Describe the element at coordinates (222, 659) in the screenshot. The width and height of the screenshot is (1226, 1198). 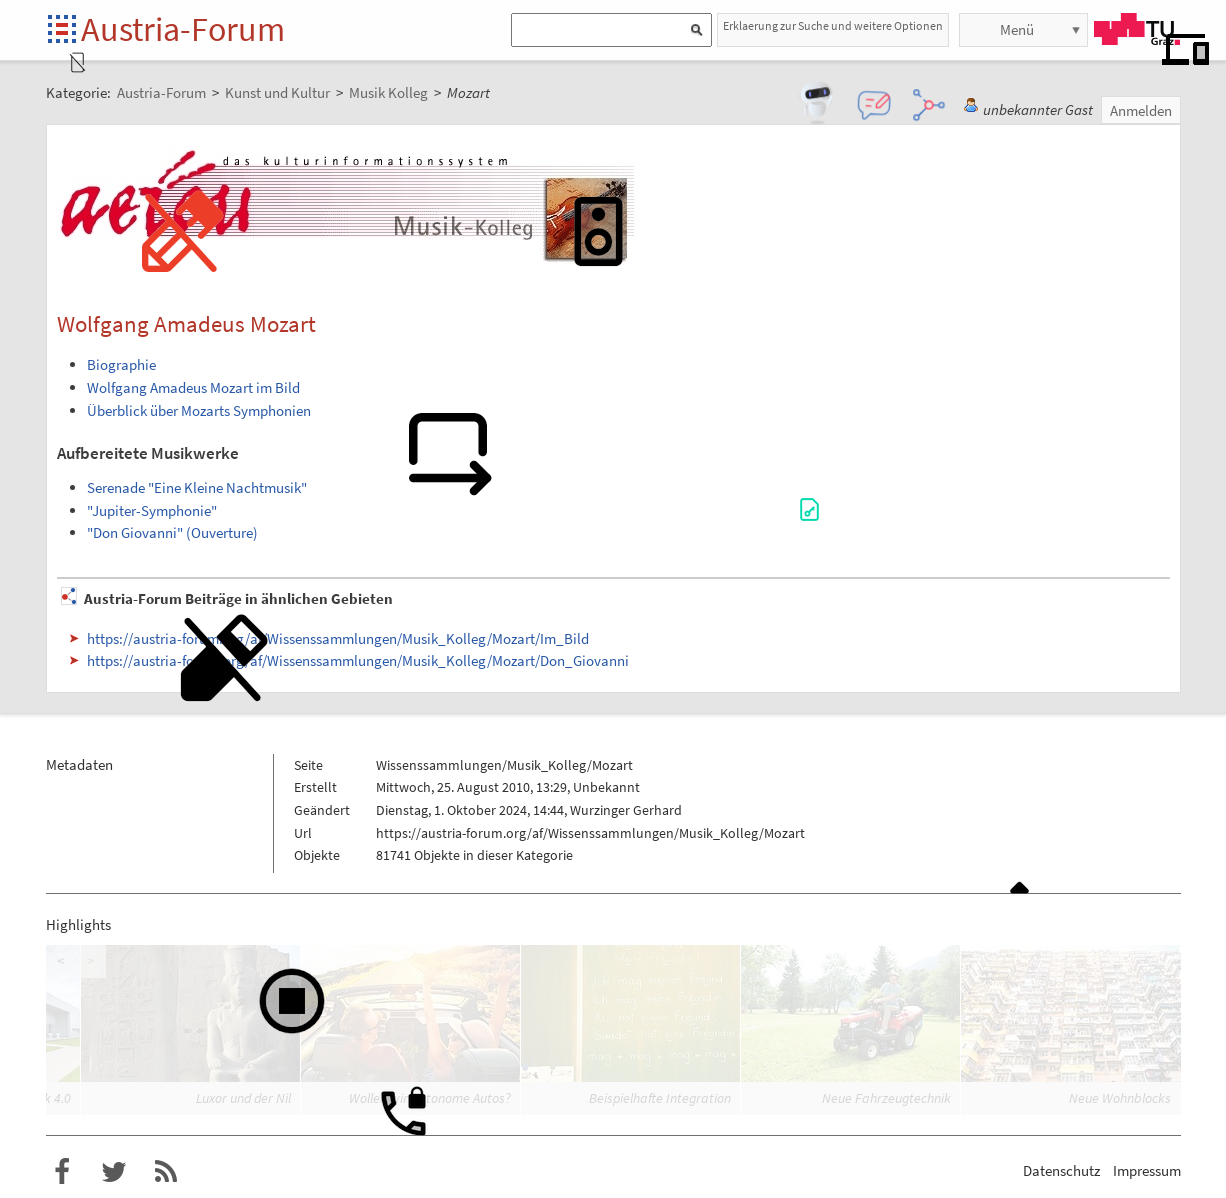
I see `editing is disabled or unavailable` at that location.